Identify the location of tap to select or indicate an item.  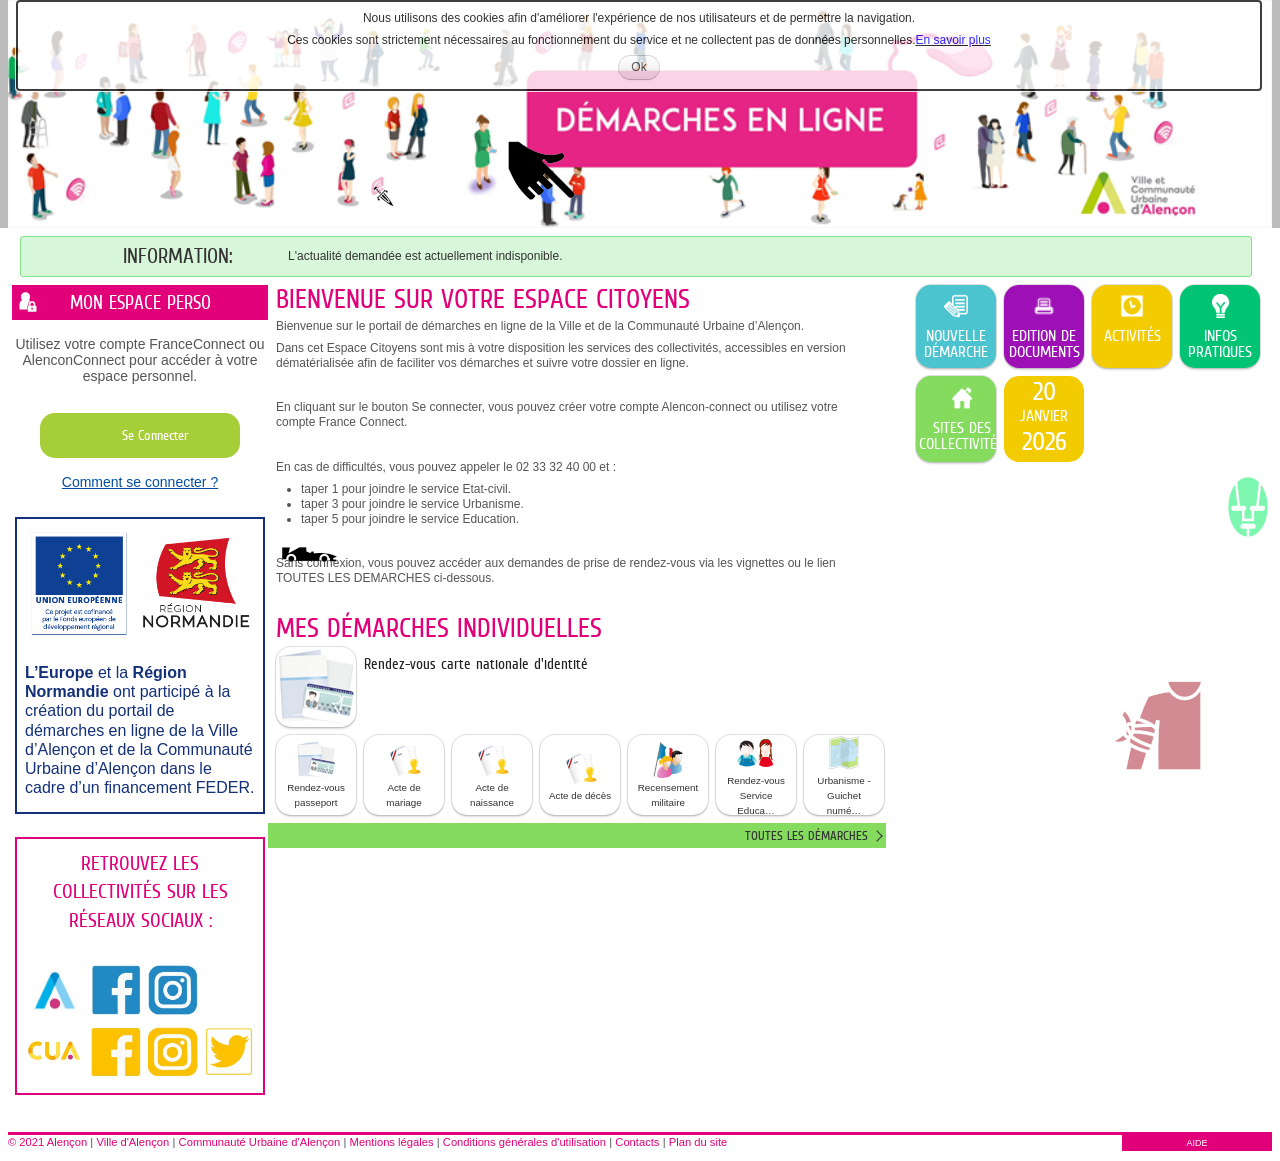
(541, 174).